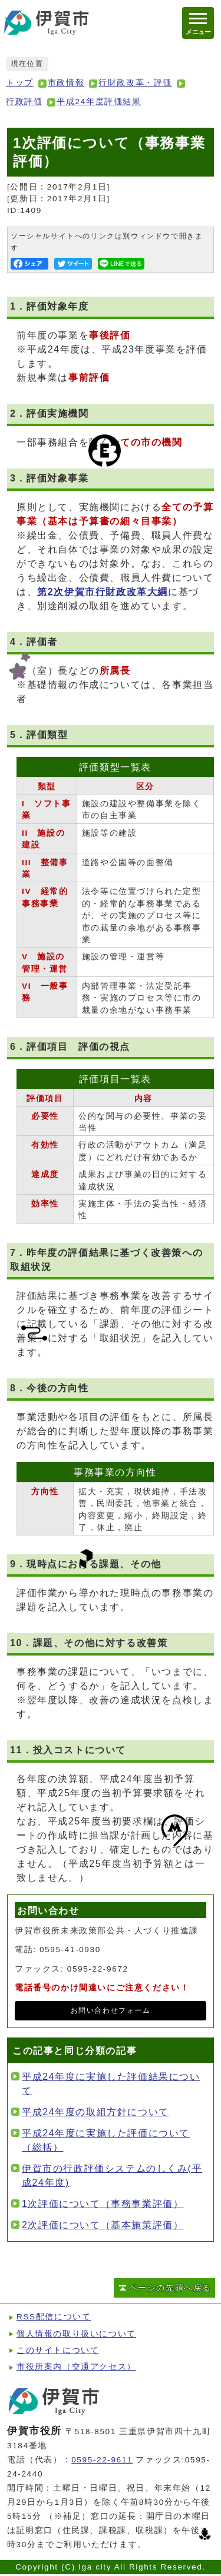 This screenshot has width=221, height=2576. Describe the element at coordinates (104, 450) in the screenshot. I see `open ecosia search engine` at that location.